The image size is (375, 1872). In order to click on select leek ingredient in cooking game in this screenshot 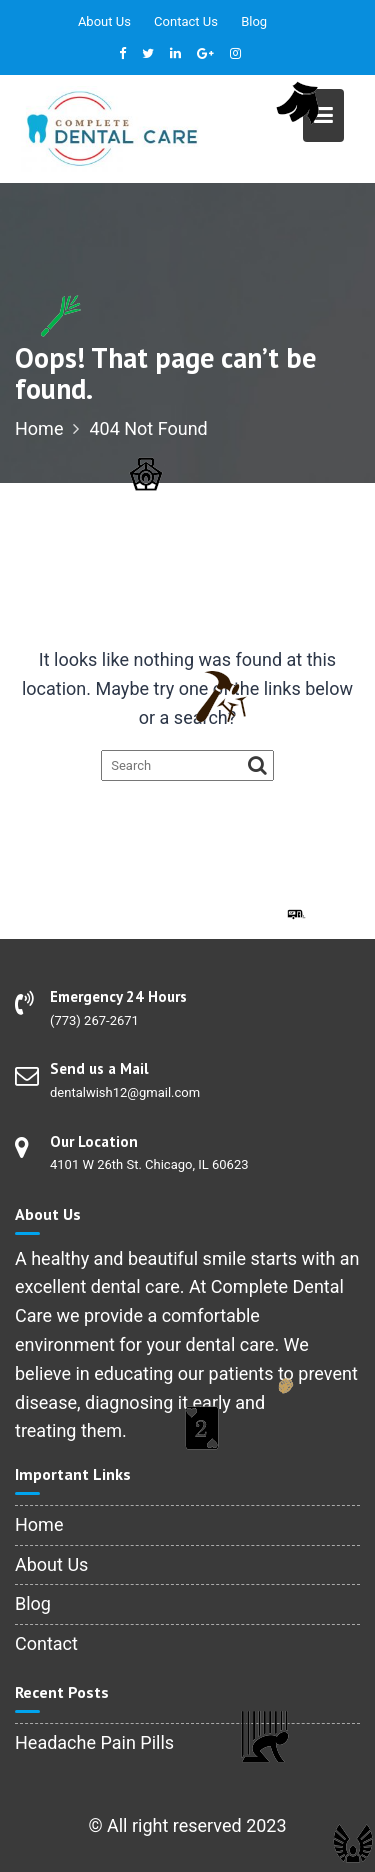, I will do `click(61, 316)`.